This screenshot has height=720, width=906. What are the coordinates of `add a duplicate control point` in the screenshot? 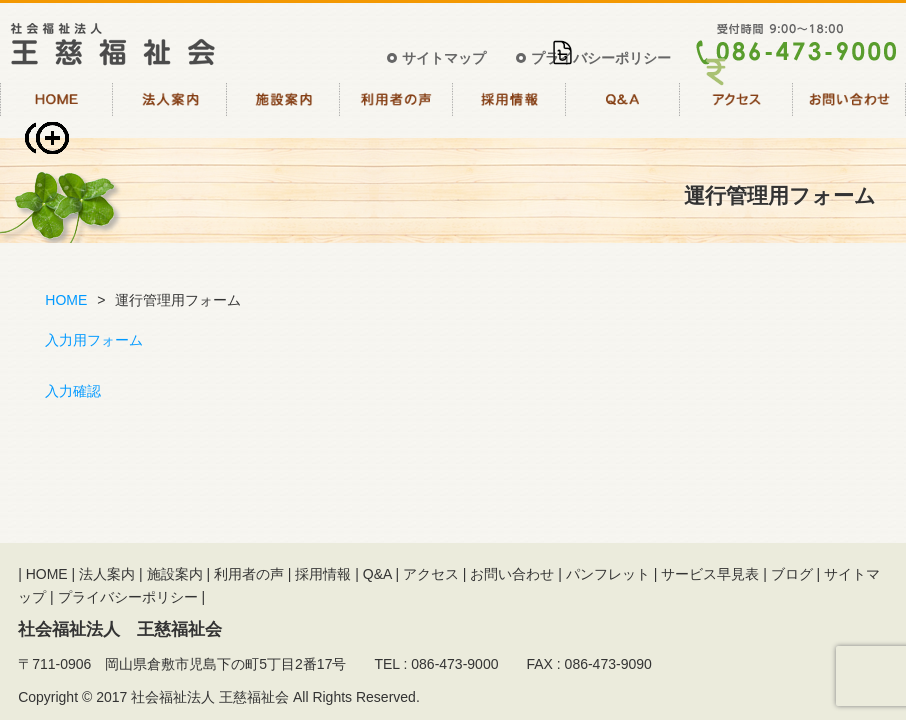 It's located at (47, 138).